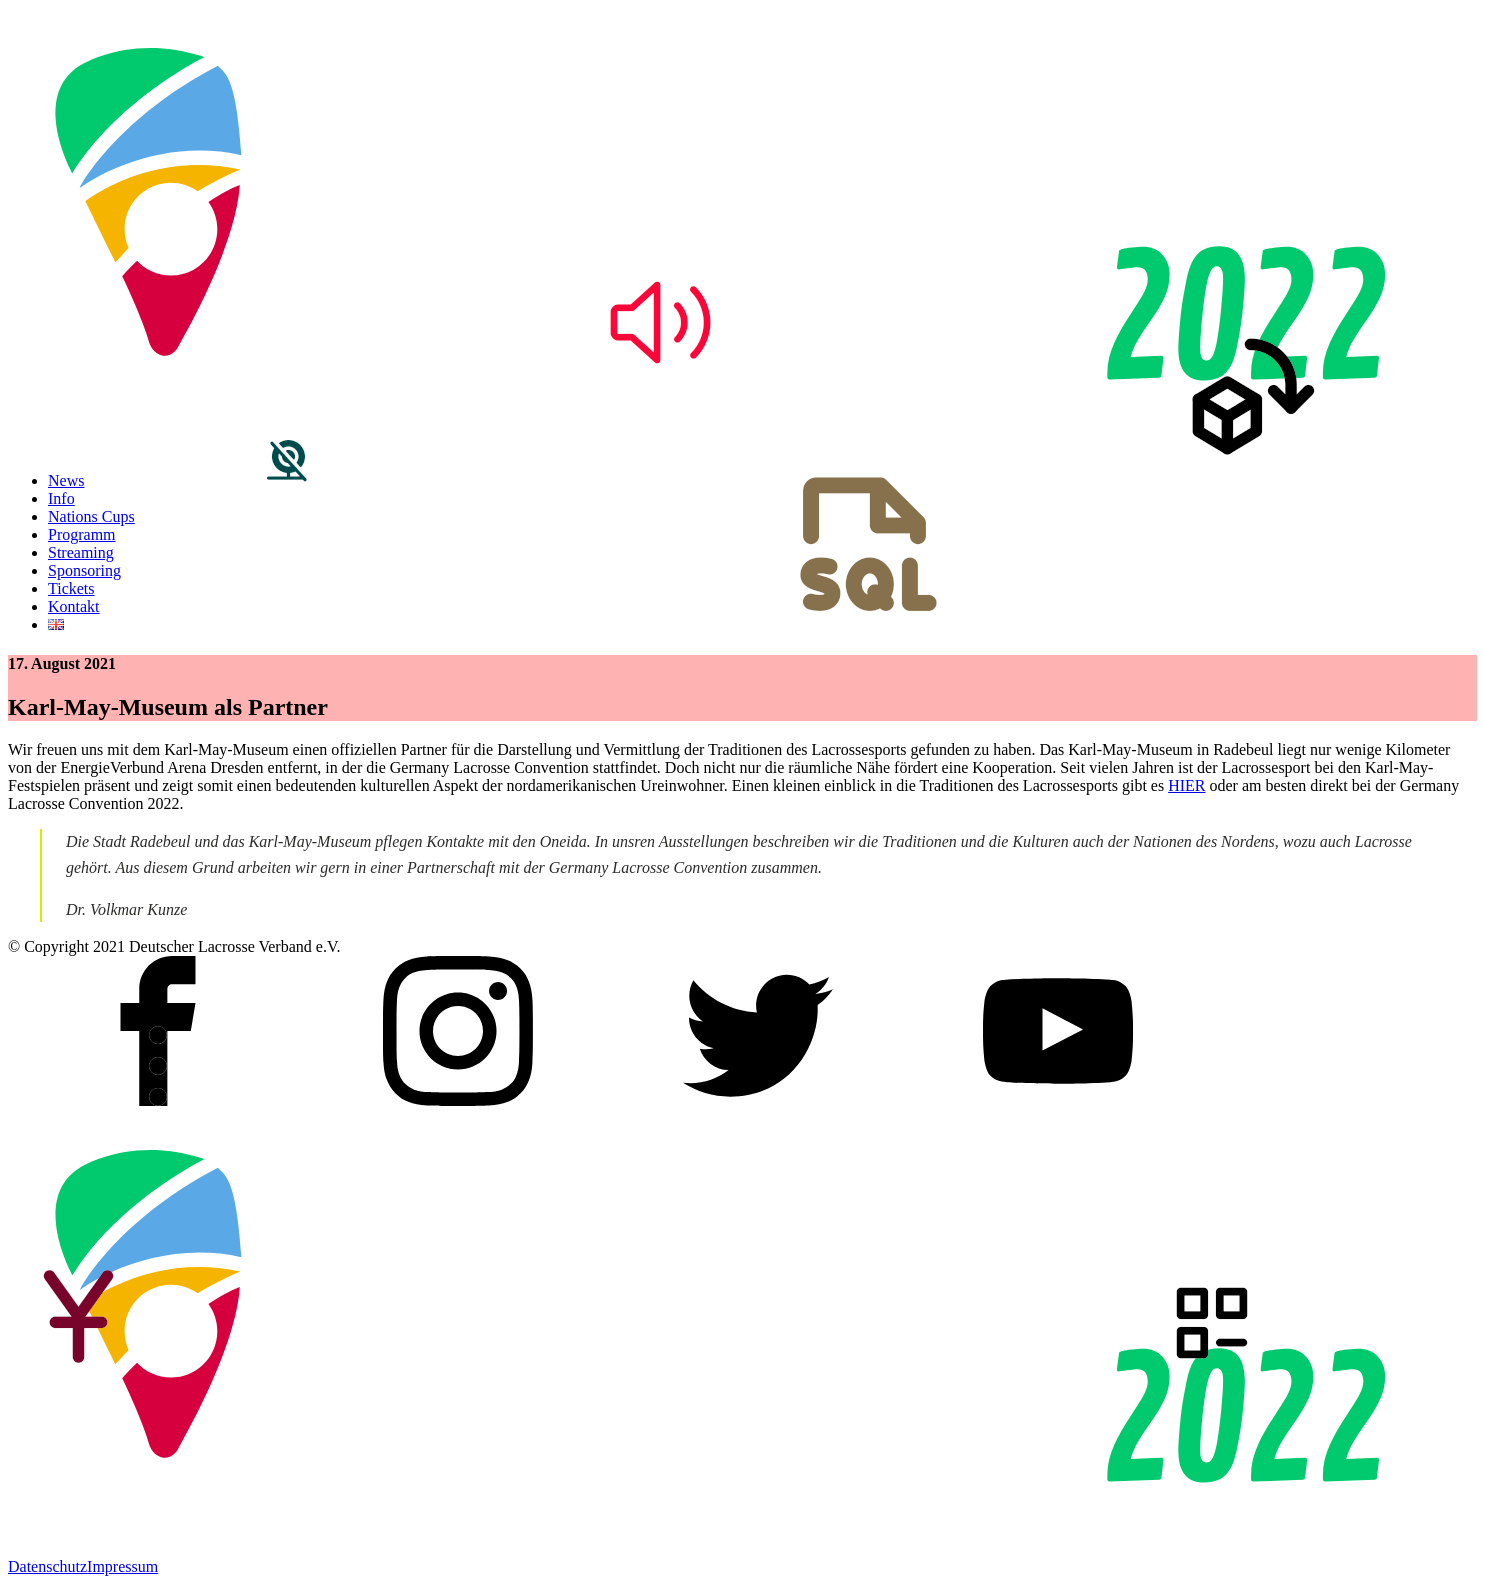 The width and height of the screenshot is (1485, 1584). What do you see at coordinates (1250, 396) in the screenshot?
I see `rotate object in 3d space` at bounding box center [1250, 396].